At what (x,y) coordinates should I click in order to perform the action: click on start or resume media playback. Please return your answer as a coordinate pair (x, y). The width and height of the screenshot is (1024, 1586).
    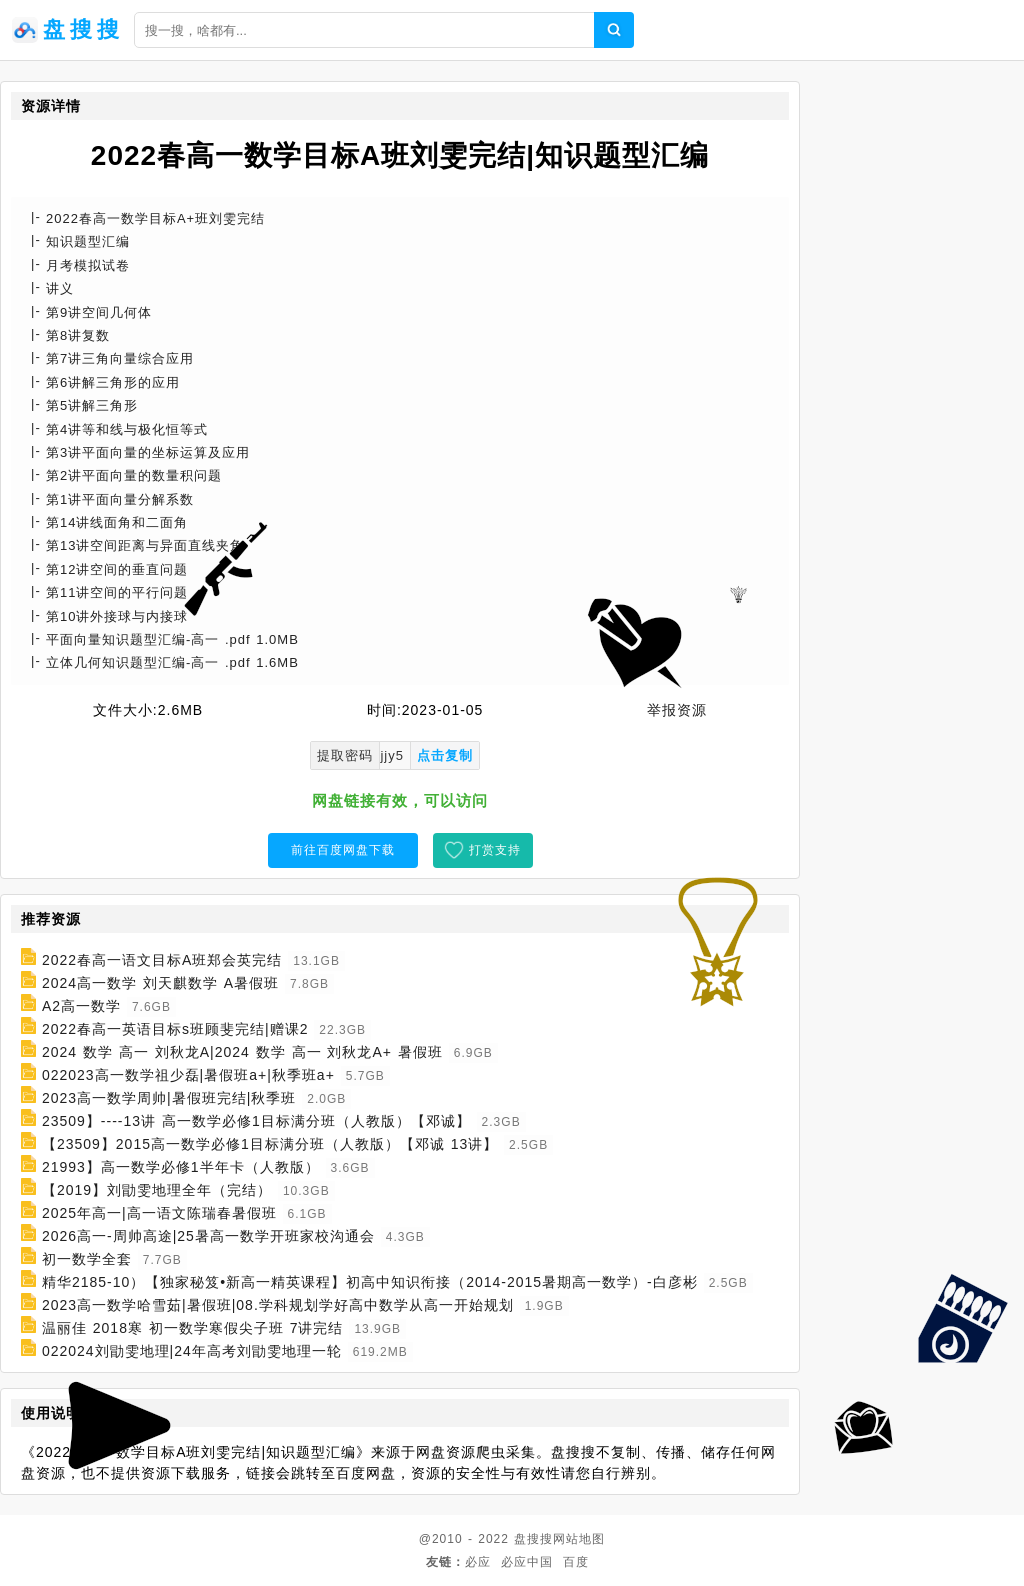
    Looking at the image, I should click on (119, 1425).